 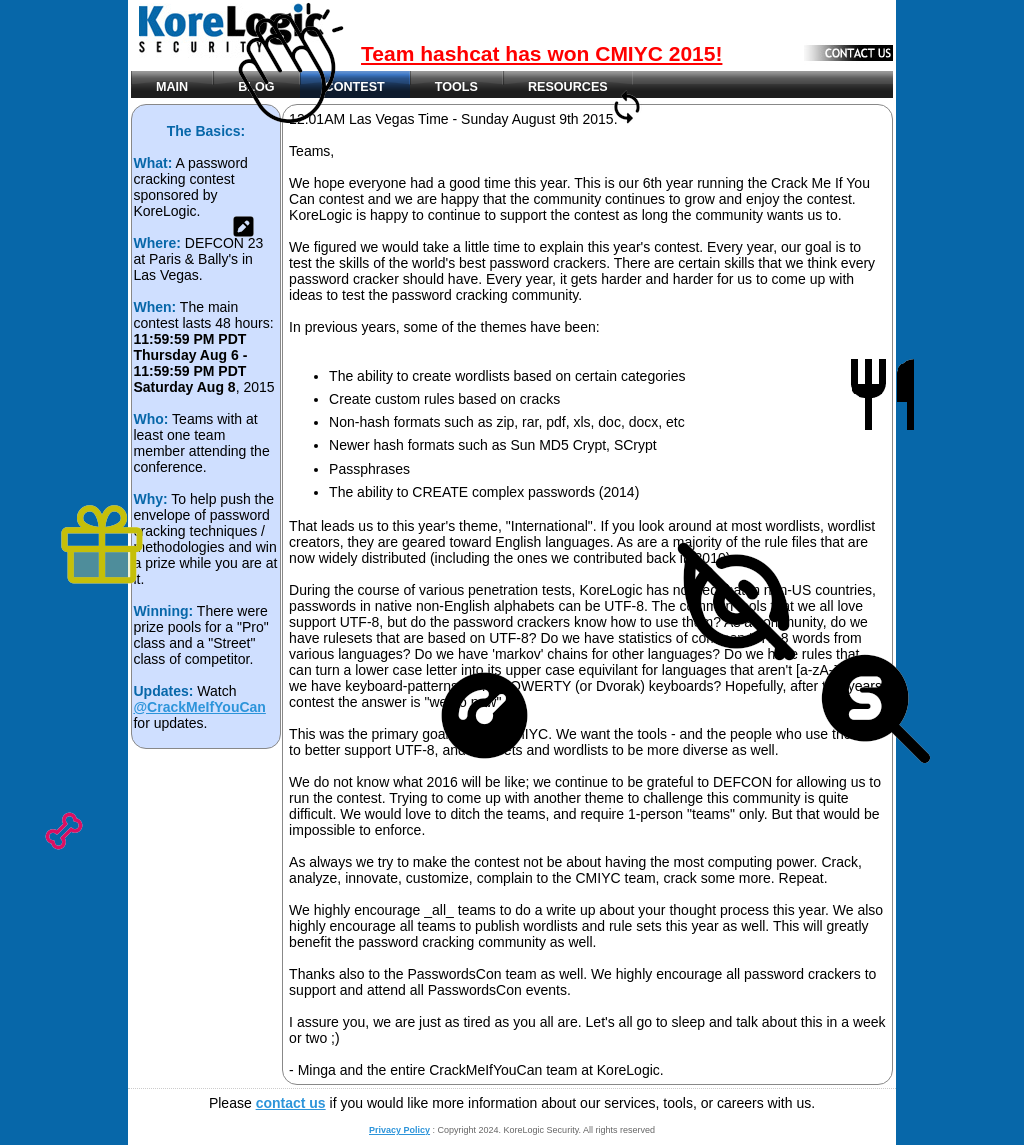 I want to click on disable storm alerts, so click(x=736, y=601).